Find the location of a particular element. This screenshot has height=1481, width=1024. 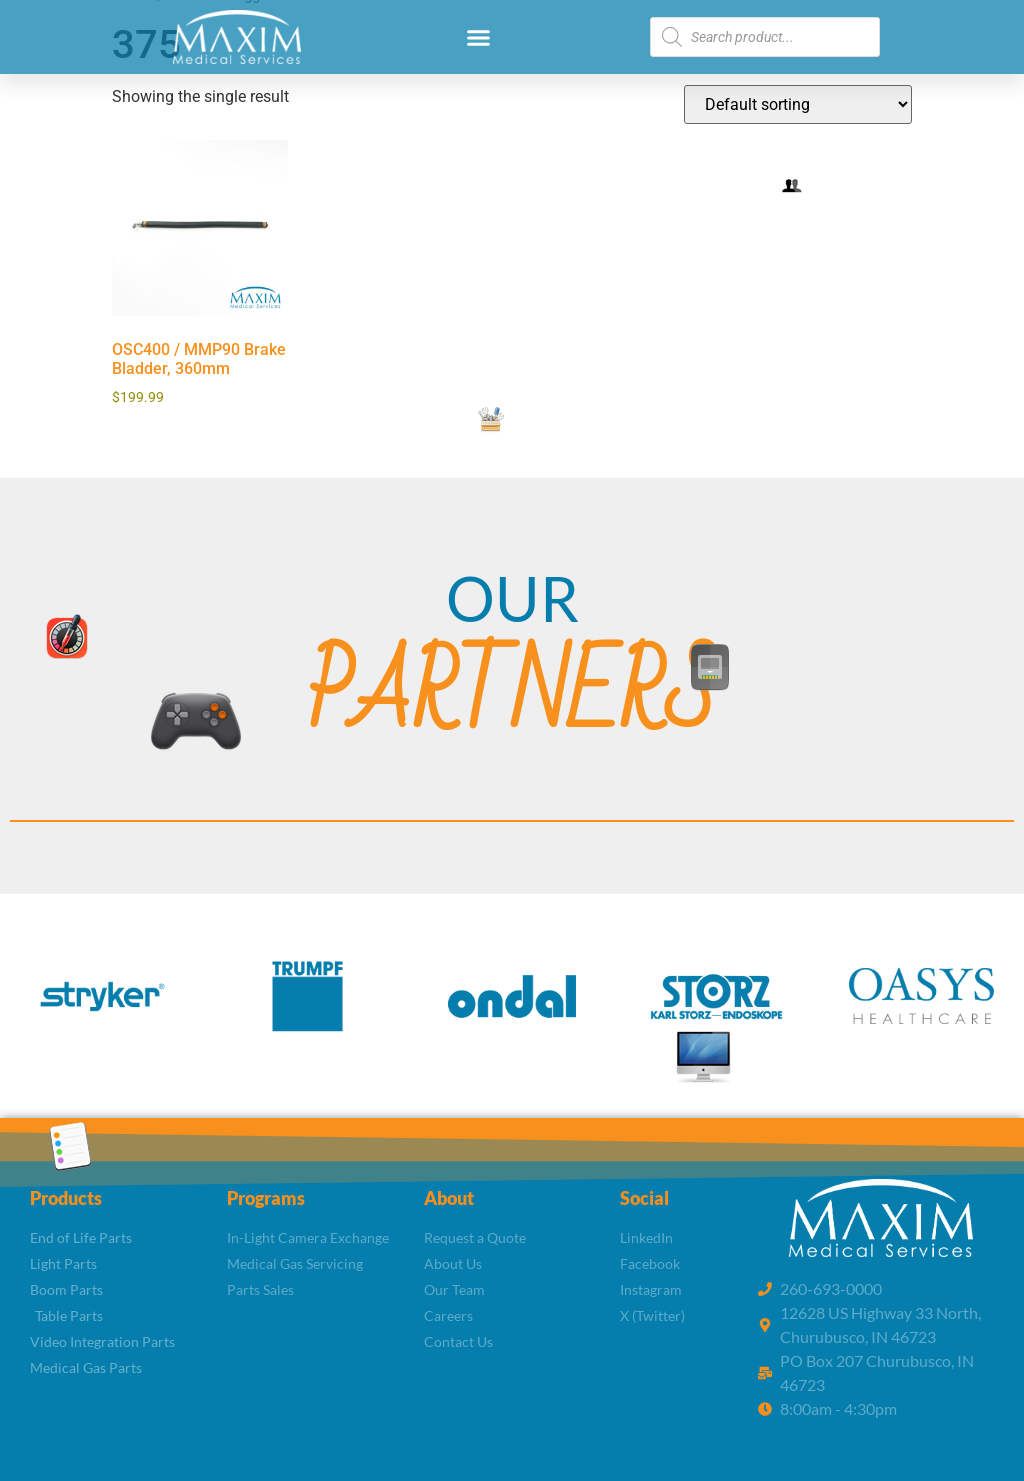

access additional system preferences is located at coordinates (491, 420).